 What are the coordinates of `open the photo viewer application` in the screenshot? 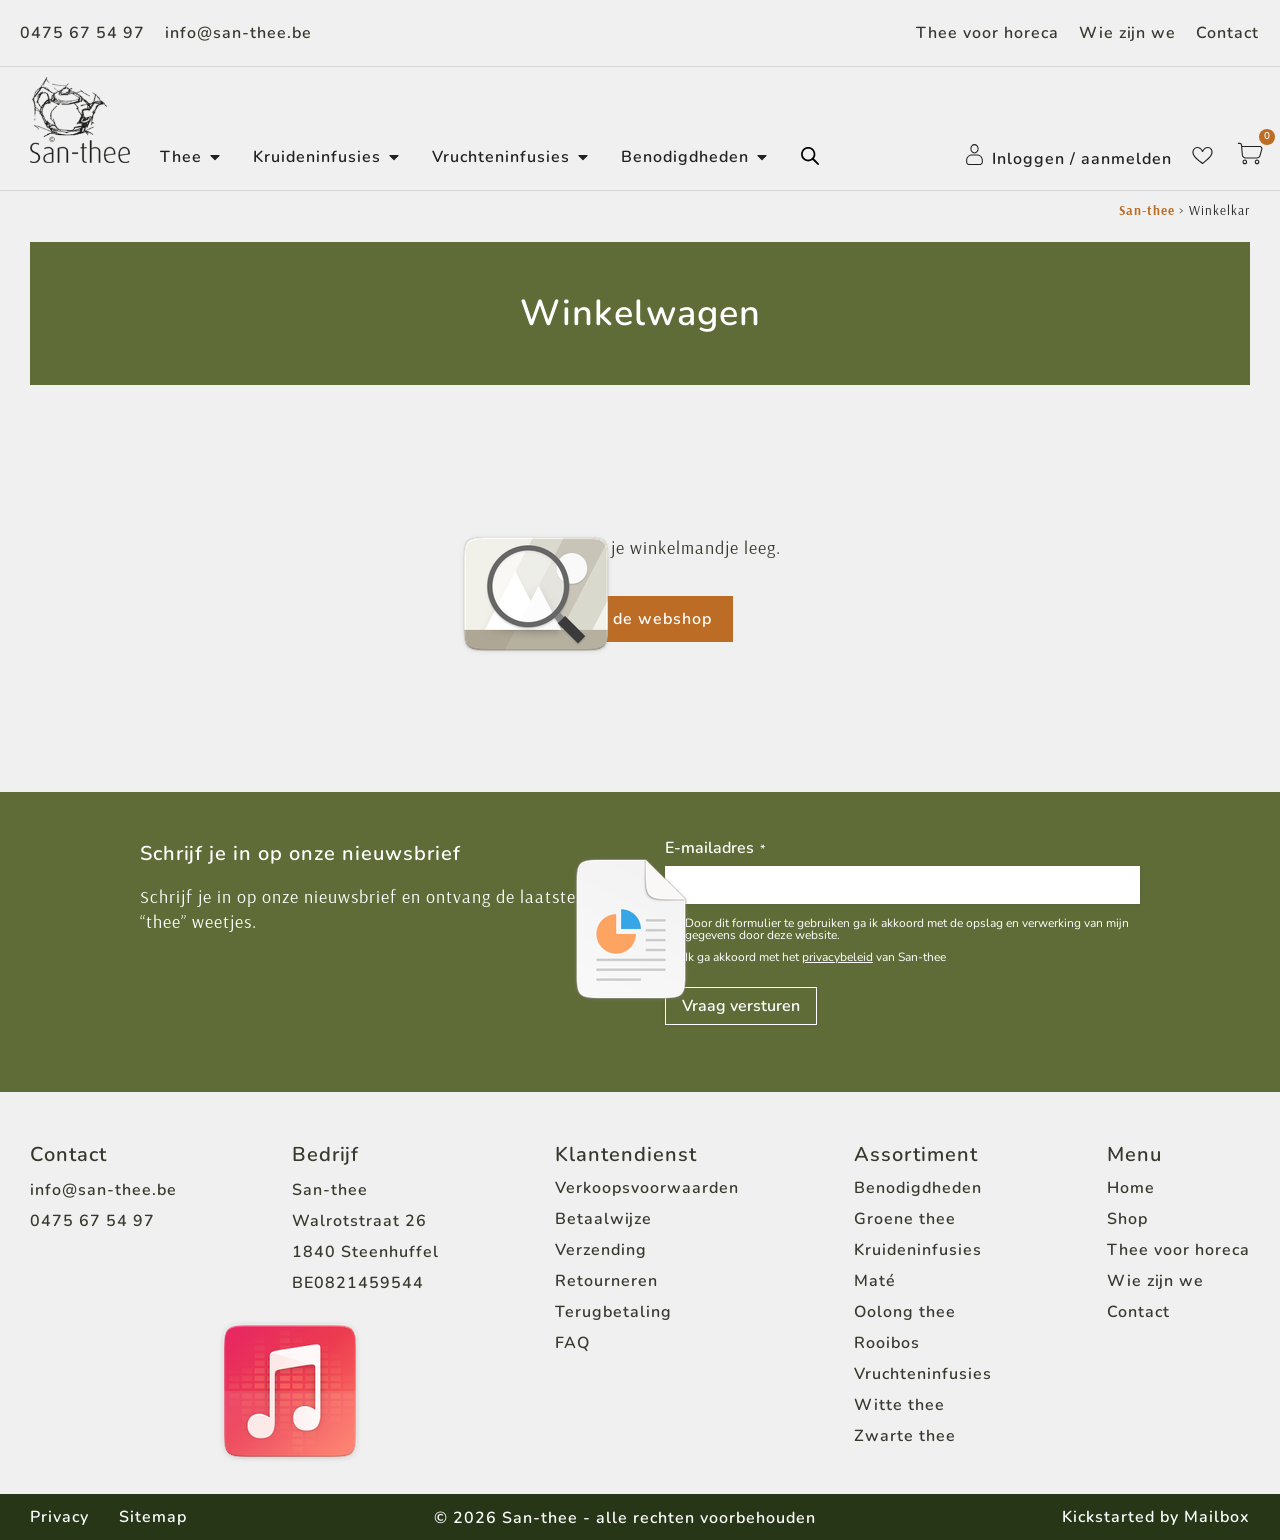 It's located at (536, 594).